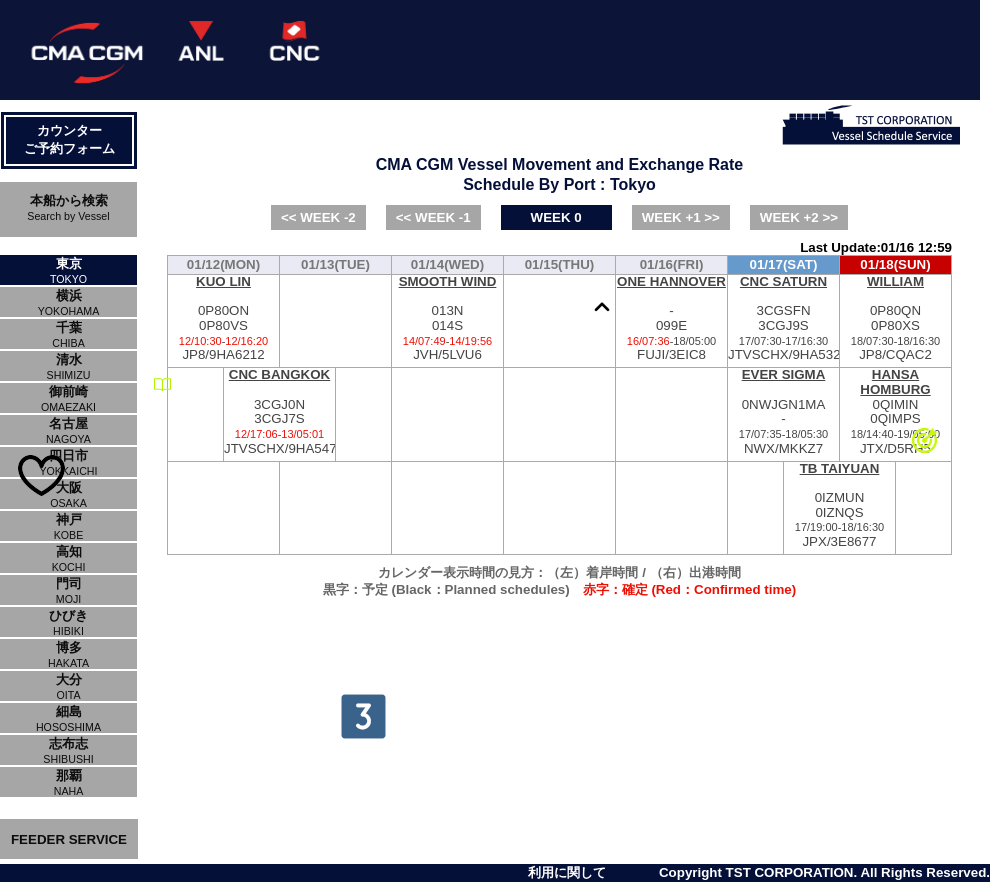 This screenshot has width=990, height=882. I want to click on collapse an expanded section, so click(602, 306).